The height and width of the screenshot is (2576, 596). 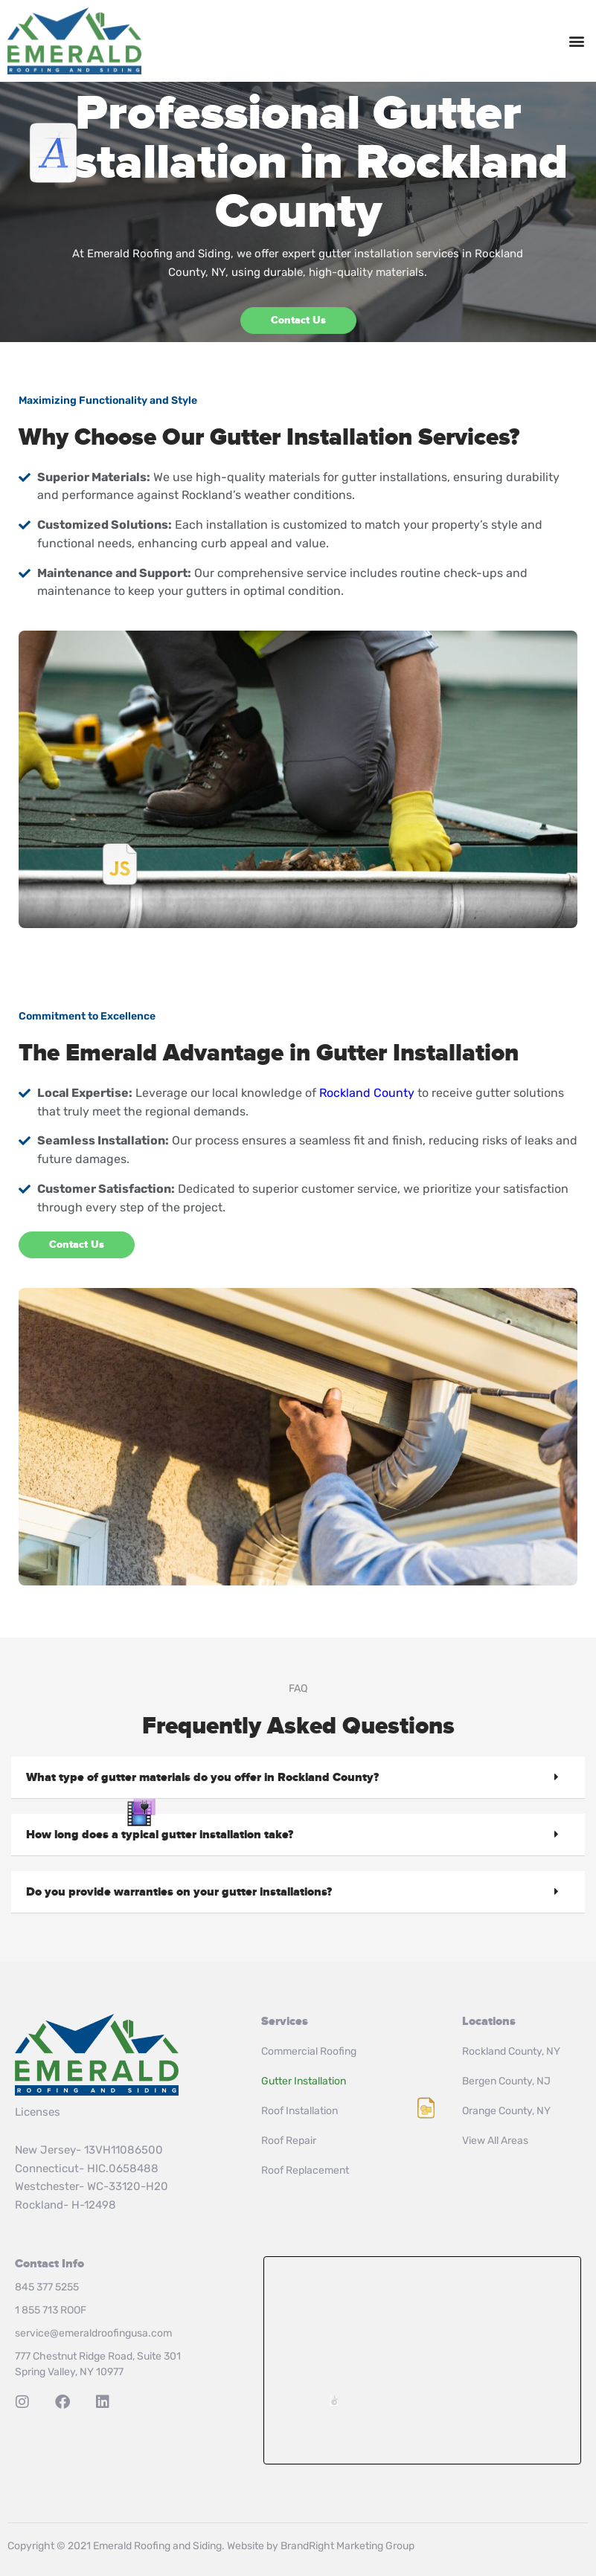 I want to click on indicates a file currently being copied, so click(x=334, y=2401).